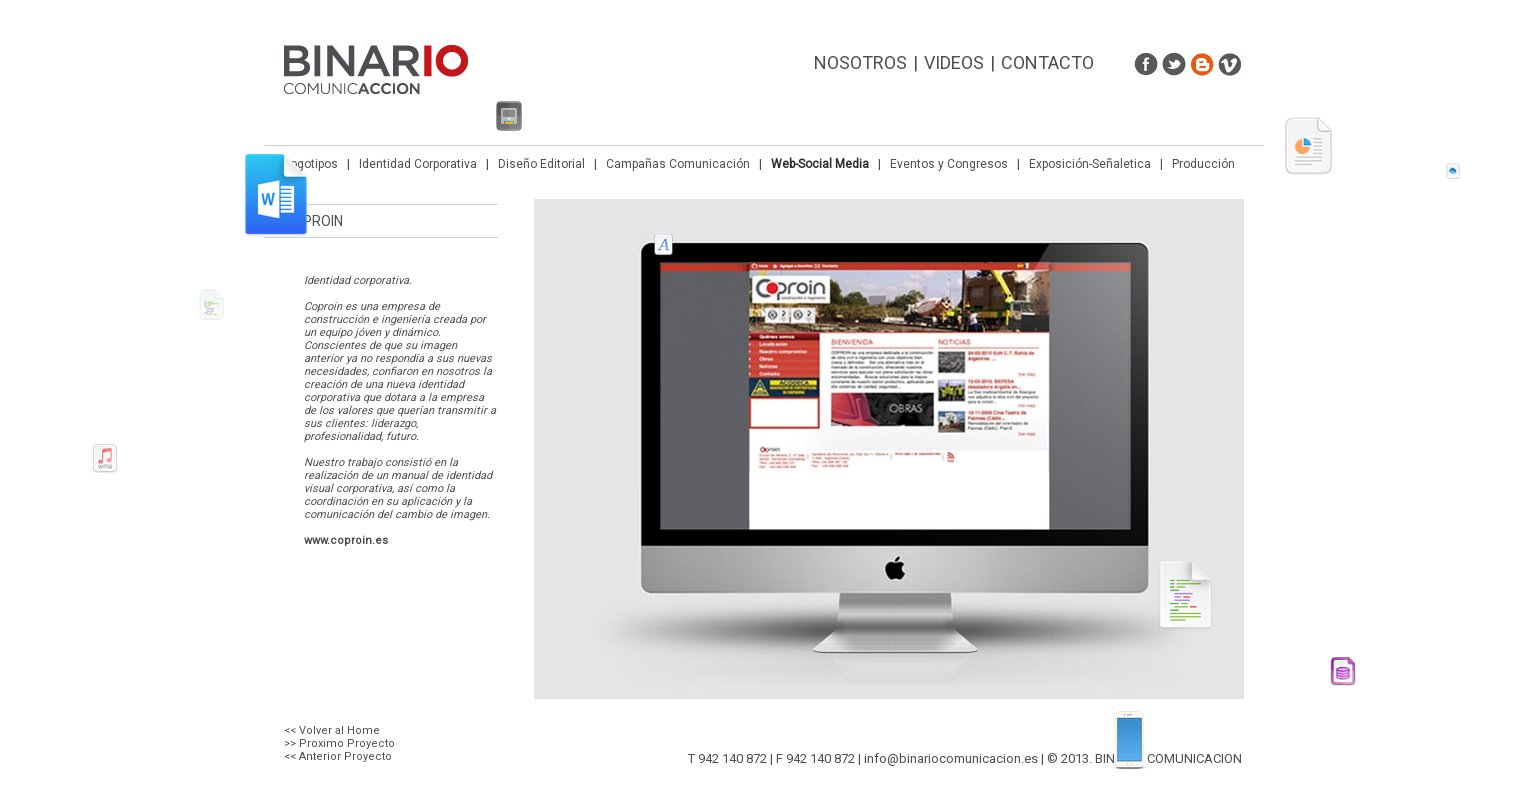  Describe the element at coordinates (1308, 145) in the screenshot. I see `open a presentation file` at that location.